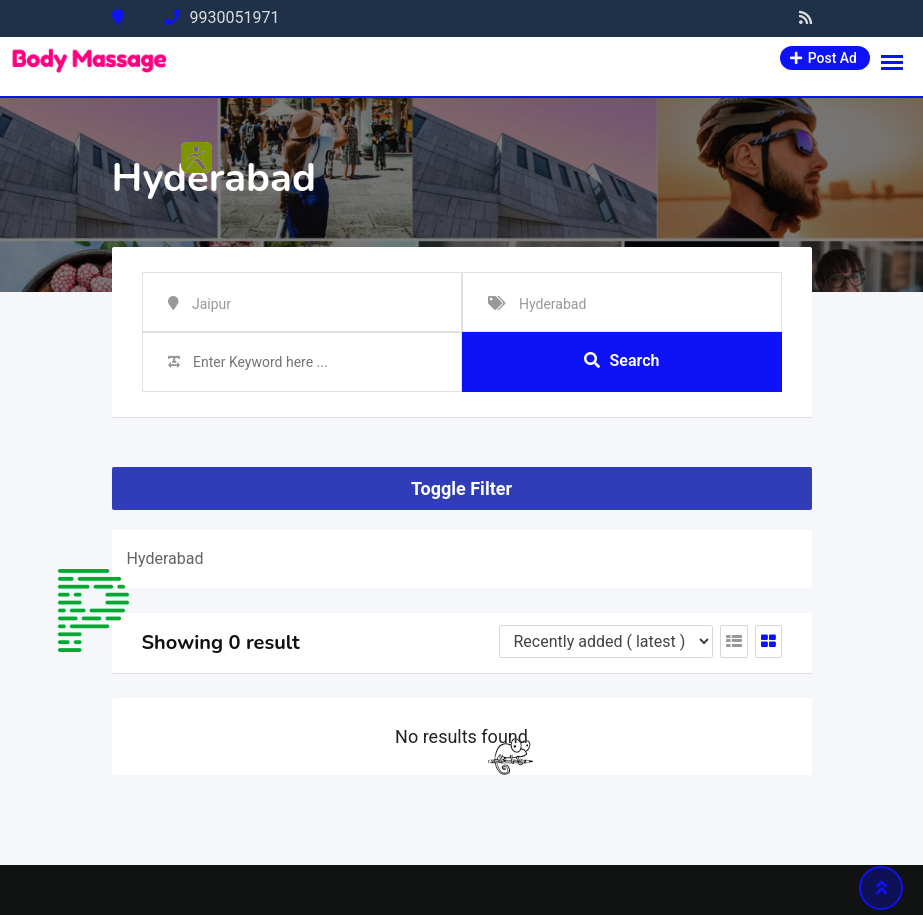  What do you see at coordinates (93, 610) in the screenshot?
I see `prettier code formatter logo` at bounding box center [93, 610].